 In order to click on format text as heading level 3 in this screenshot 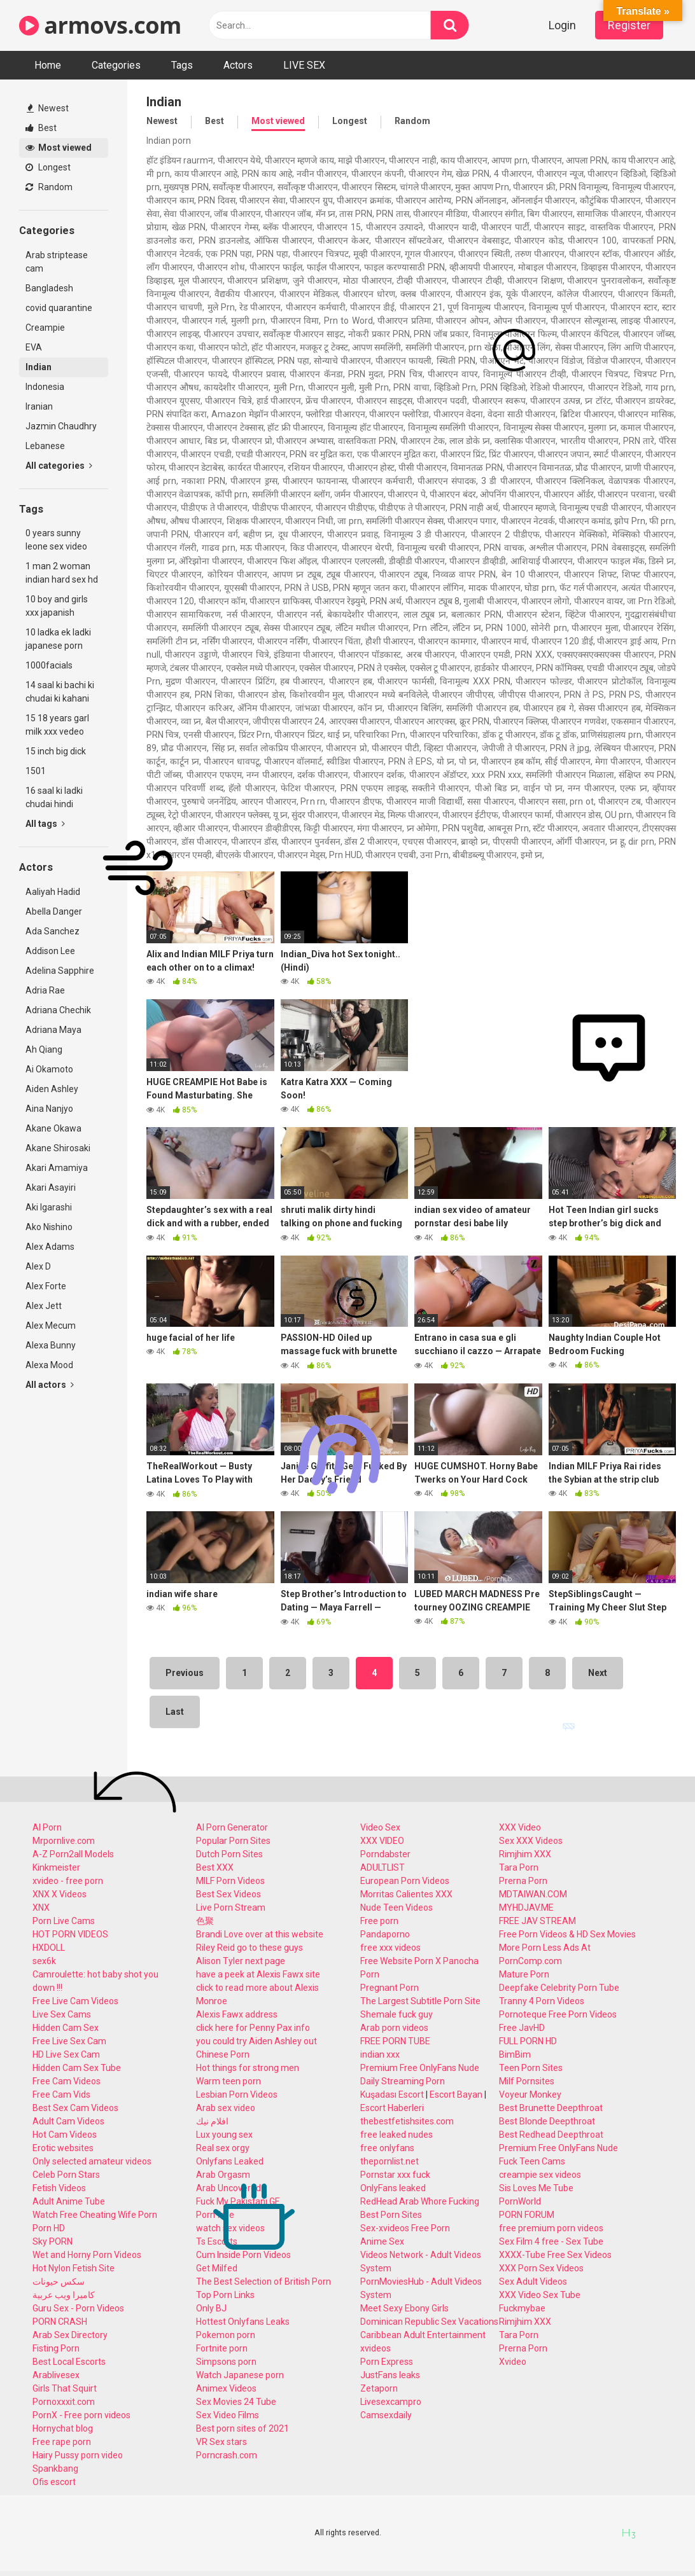, I will do `click(628, 2533)`.